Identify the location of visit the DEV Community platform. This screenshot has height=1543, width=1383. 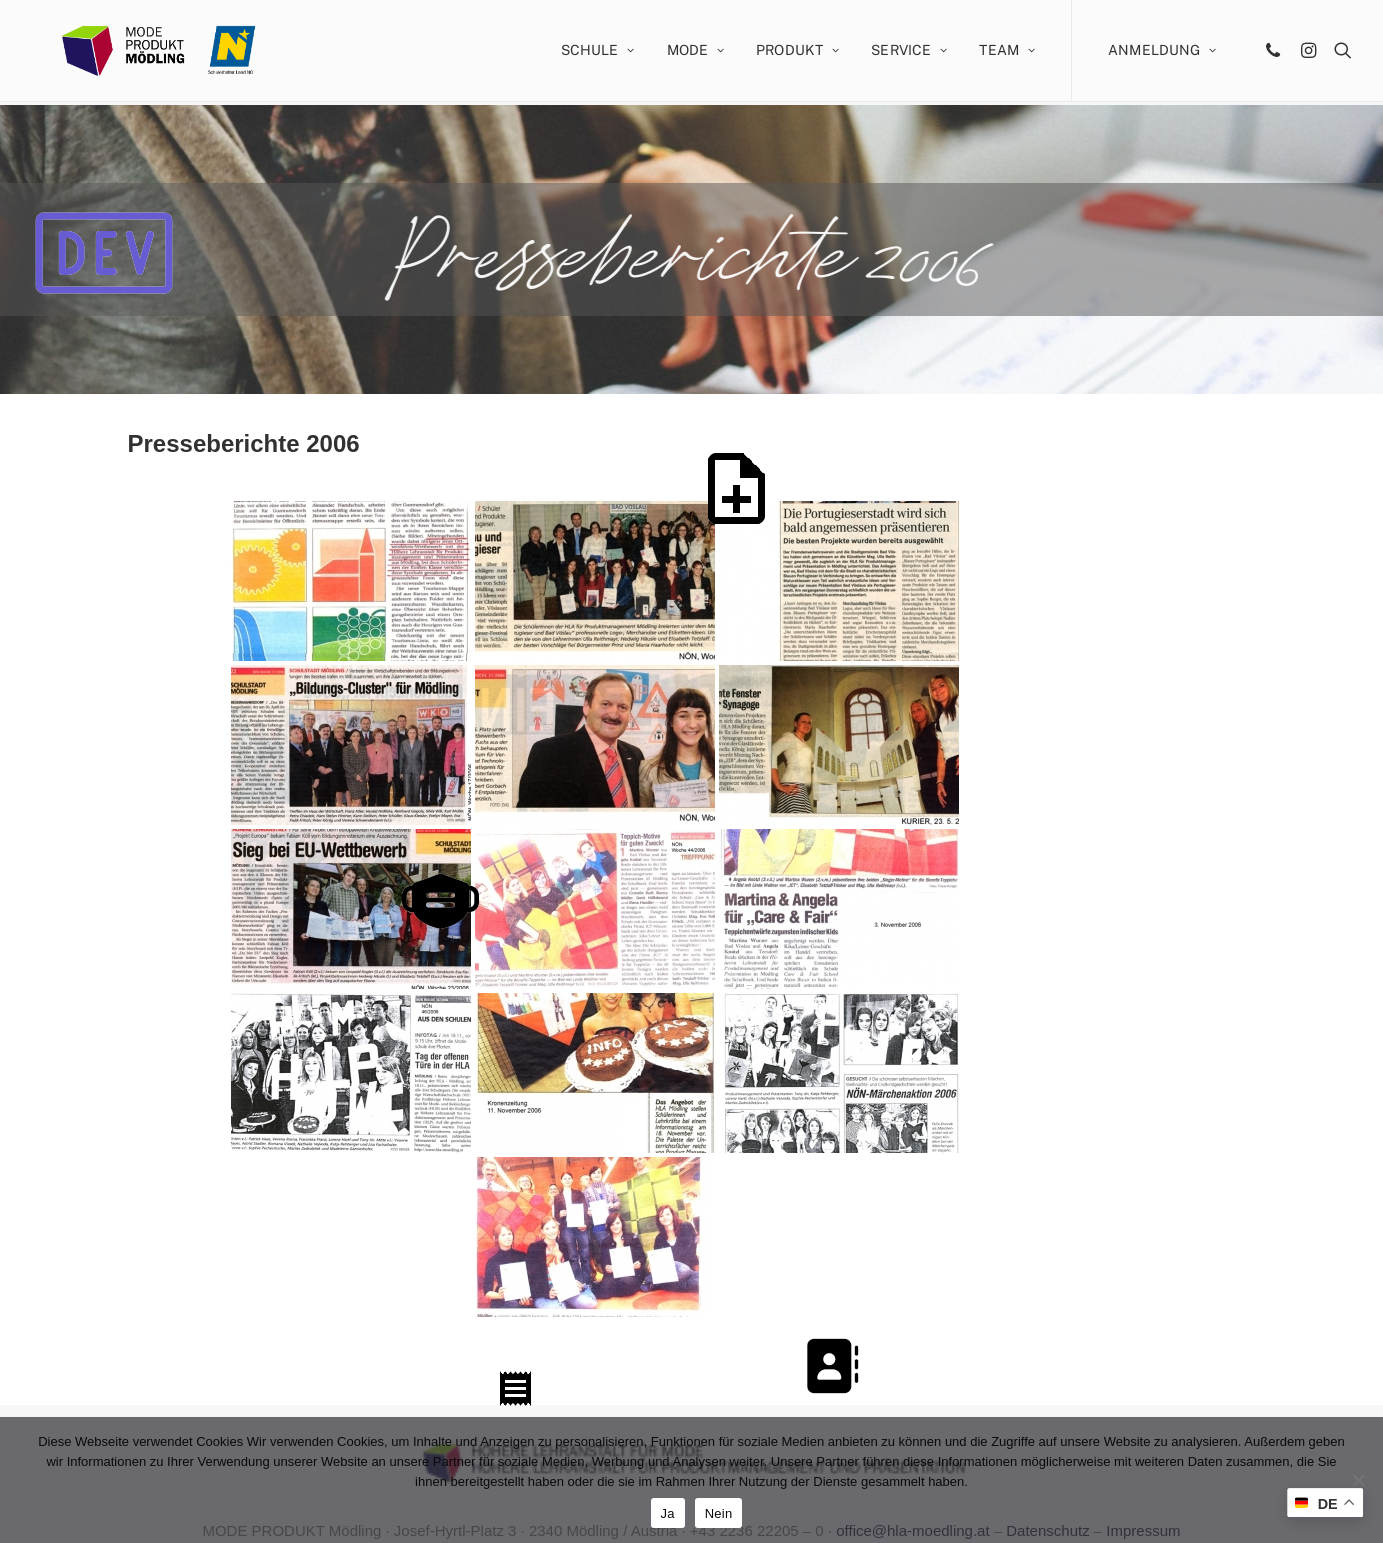
(104, 253).